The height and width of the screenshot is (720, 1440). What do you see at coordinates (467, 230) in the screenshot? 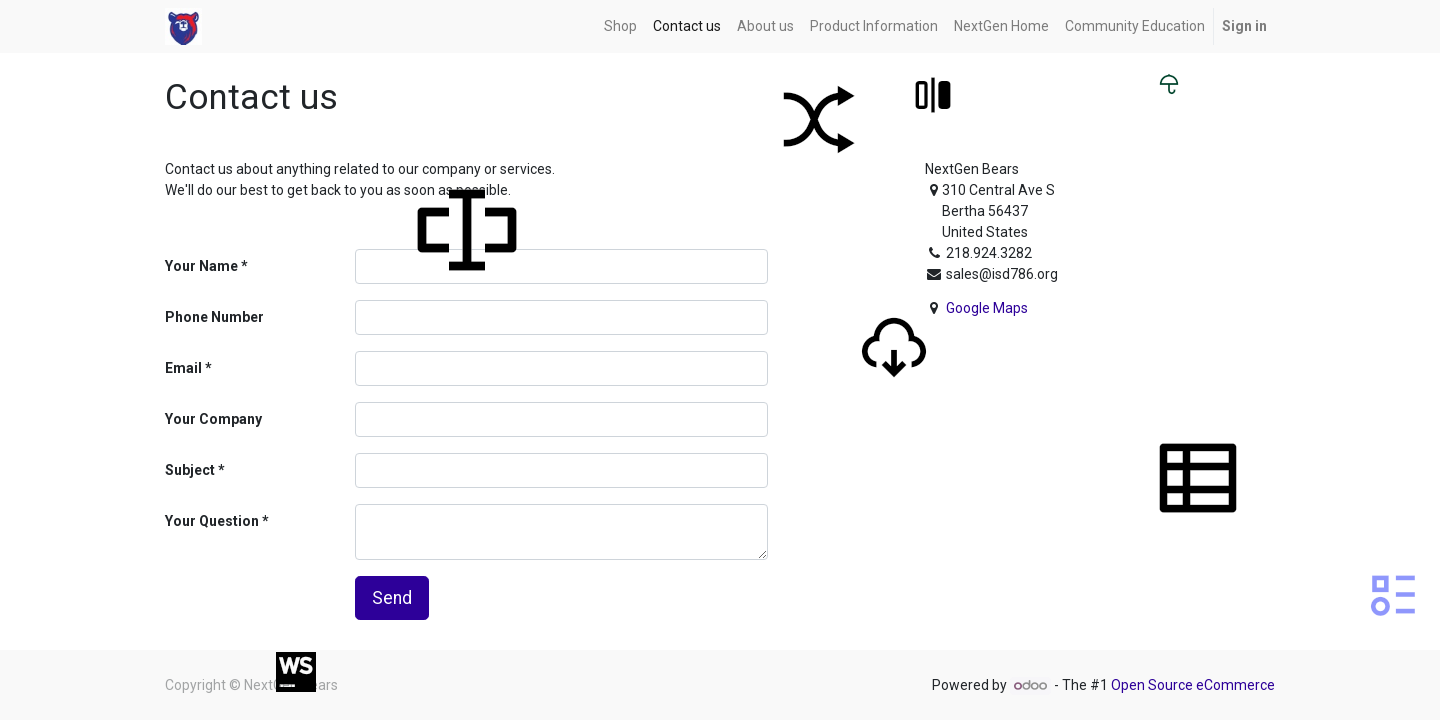
I see `insert a text input field` at bounding box center [467, 230].